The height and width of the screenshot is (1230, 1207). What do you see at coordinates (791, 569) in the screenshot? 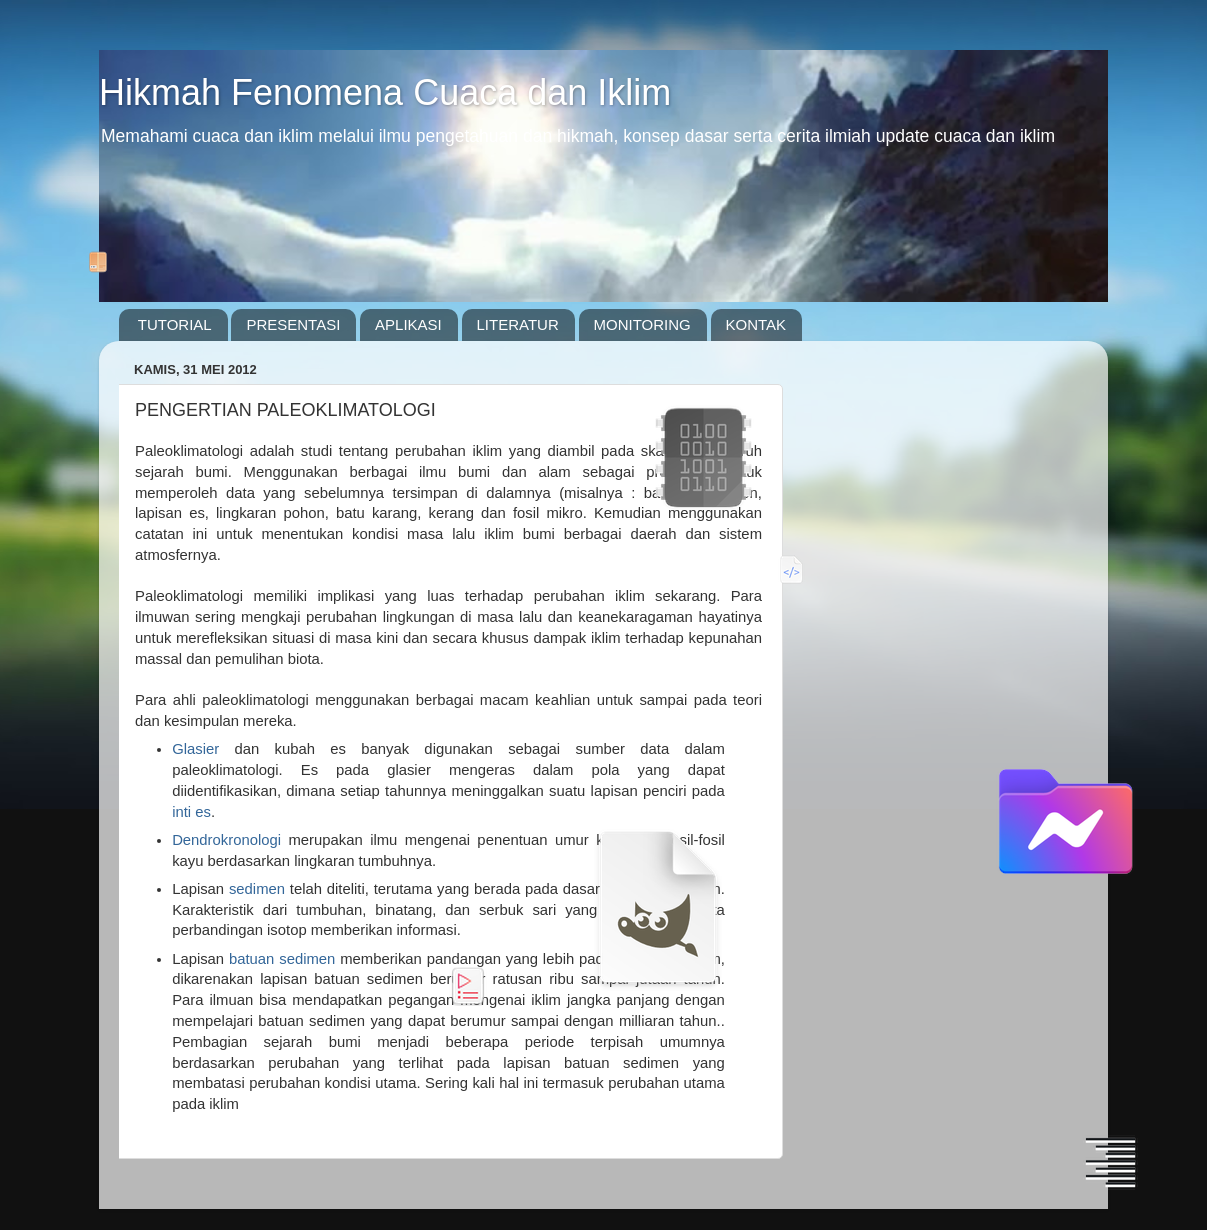
I see `indicates an HTML or web page file` at bounding box center [791, 569].